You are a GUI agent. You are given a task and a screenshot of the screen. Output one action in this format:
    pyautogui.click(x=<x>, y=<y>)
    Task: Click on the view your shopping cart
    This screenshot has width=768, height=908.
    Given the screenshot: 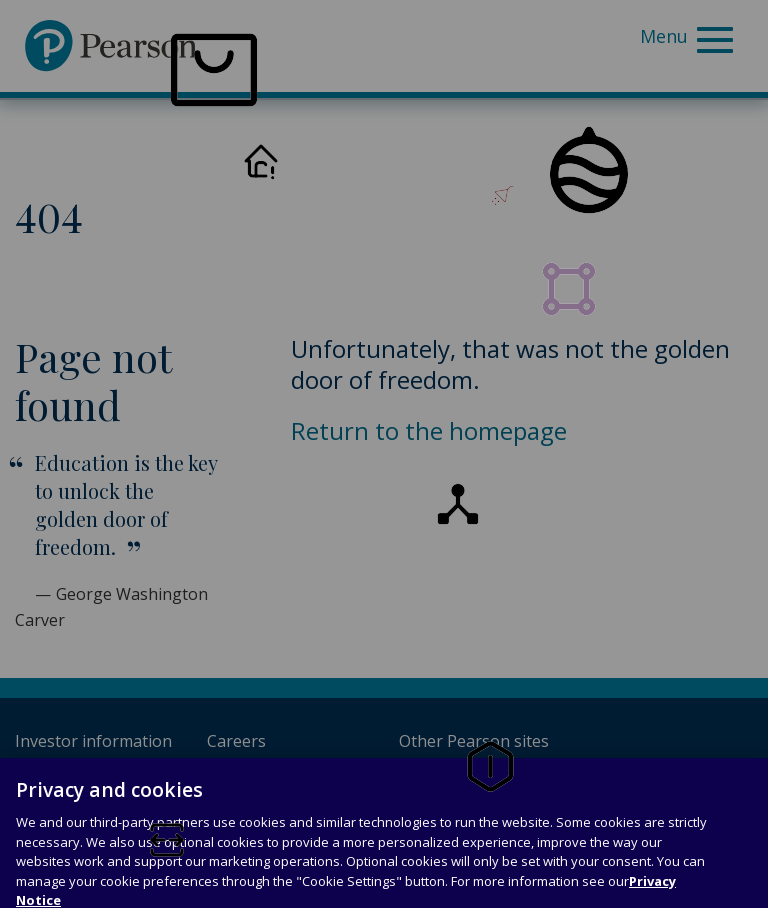 What is the action you would take?
    pyautogui.click(x=214, y=70)
    